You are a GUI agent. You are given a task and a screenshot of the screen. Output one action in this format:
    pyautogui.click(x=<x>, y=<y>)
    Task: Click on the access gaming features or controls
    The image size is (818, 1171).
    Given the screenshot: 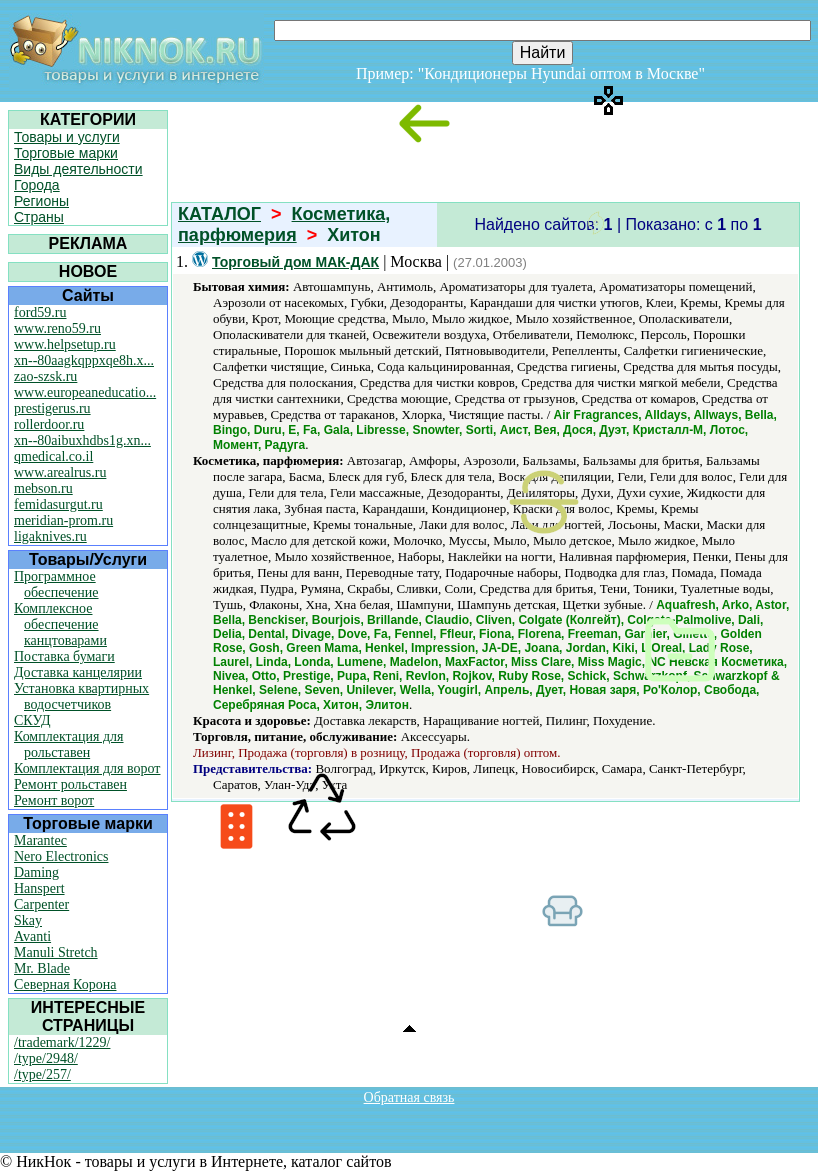 What is the action you would take?
    pyautogui.click(x=608, y=100)
    